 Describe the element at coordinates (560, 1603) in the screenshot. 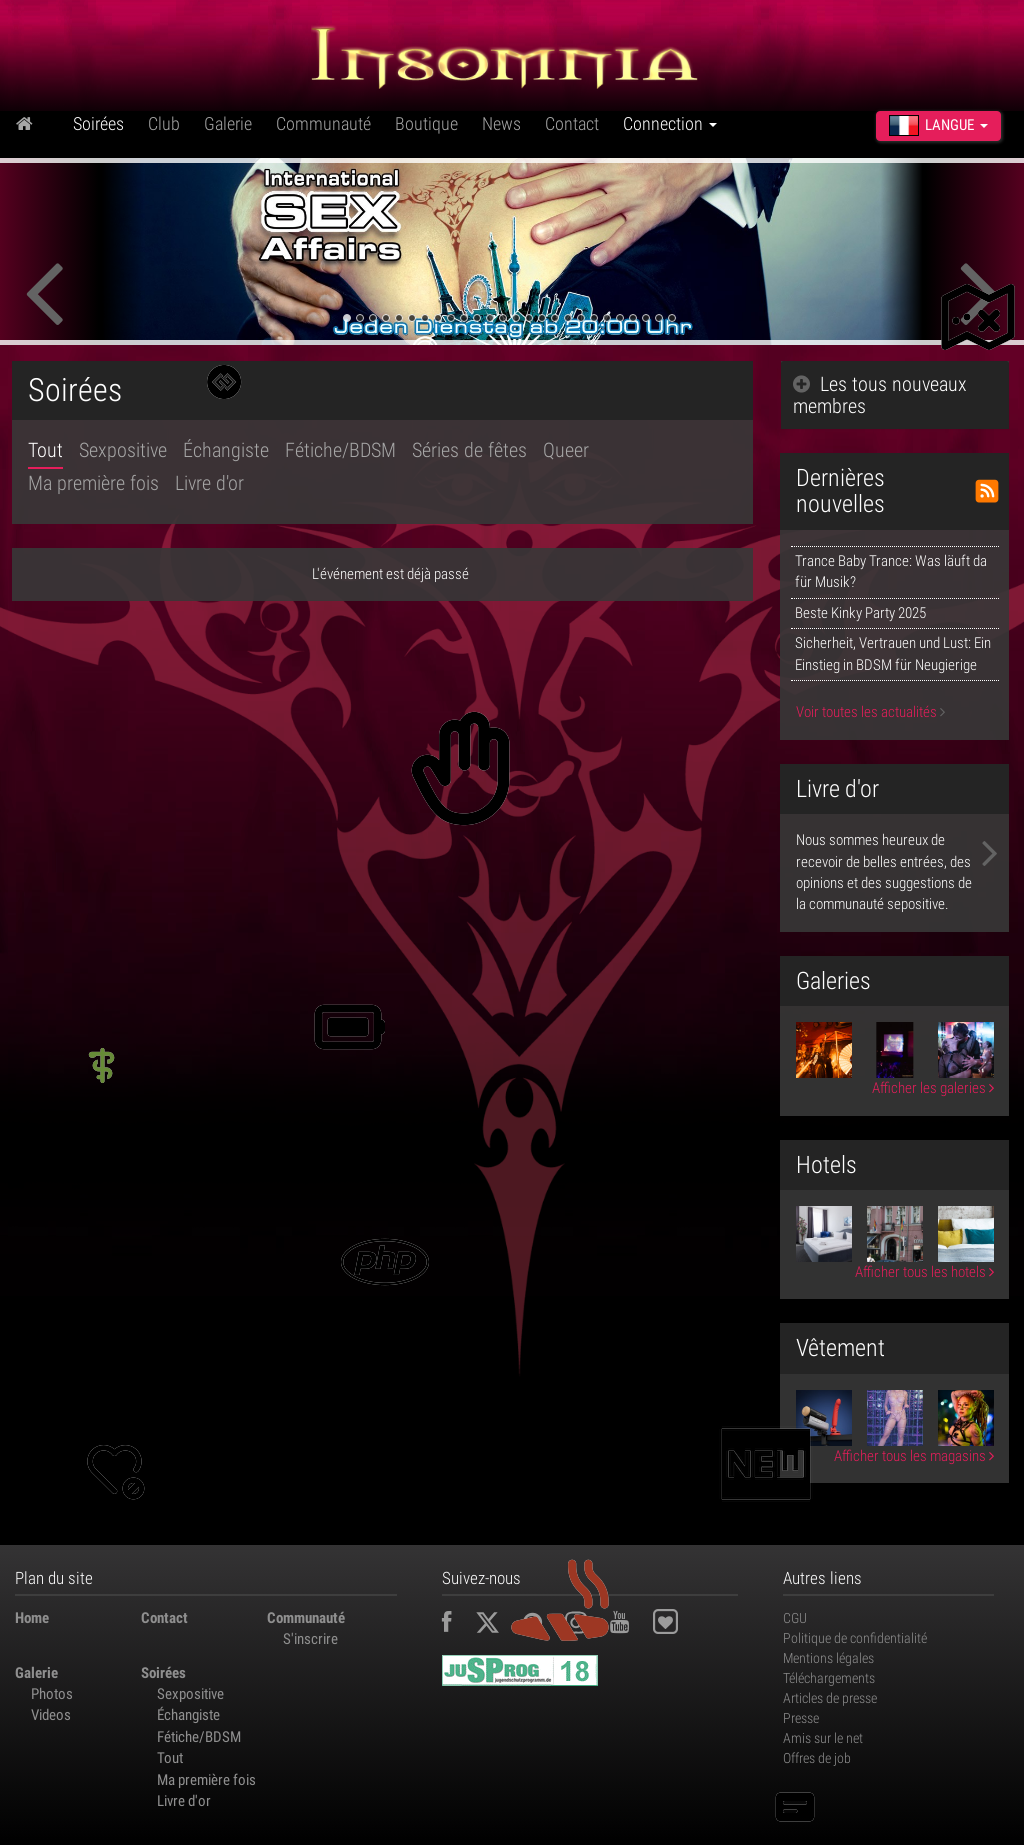

I see `indicates cannabis or smoking-related content` at that location.